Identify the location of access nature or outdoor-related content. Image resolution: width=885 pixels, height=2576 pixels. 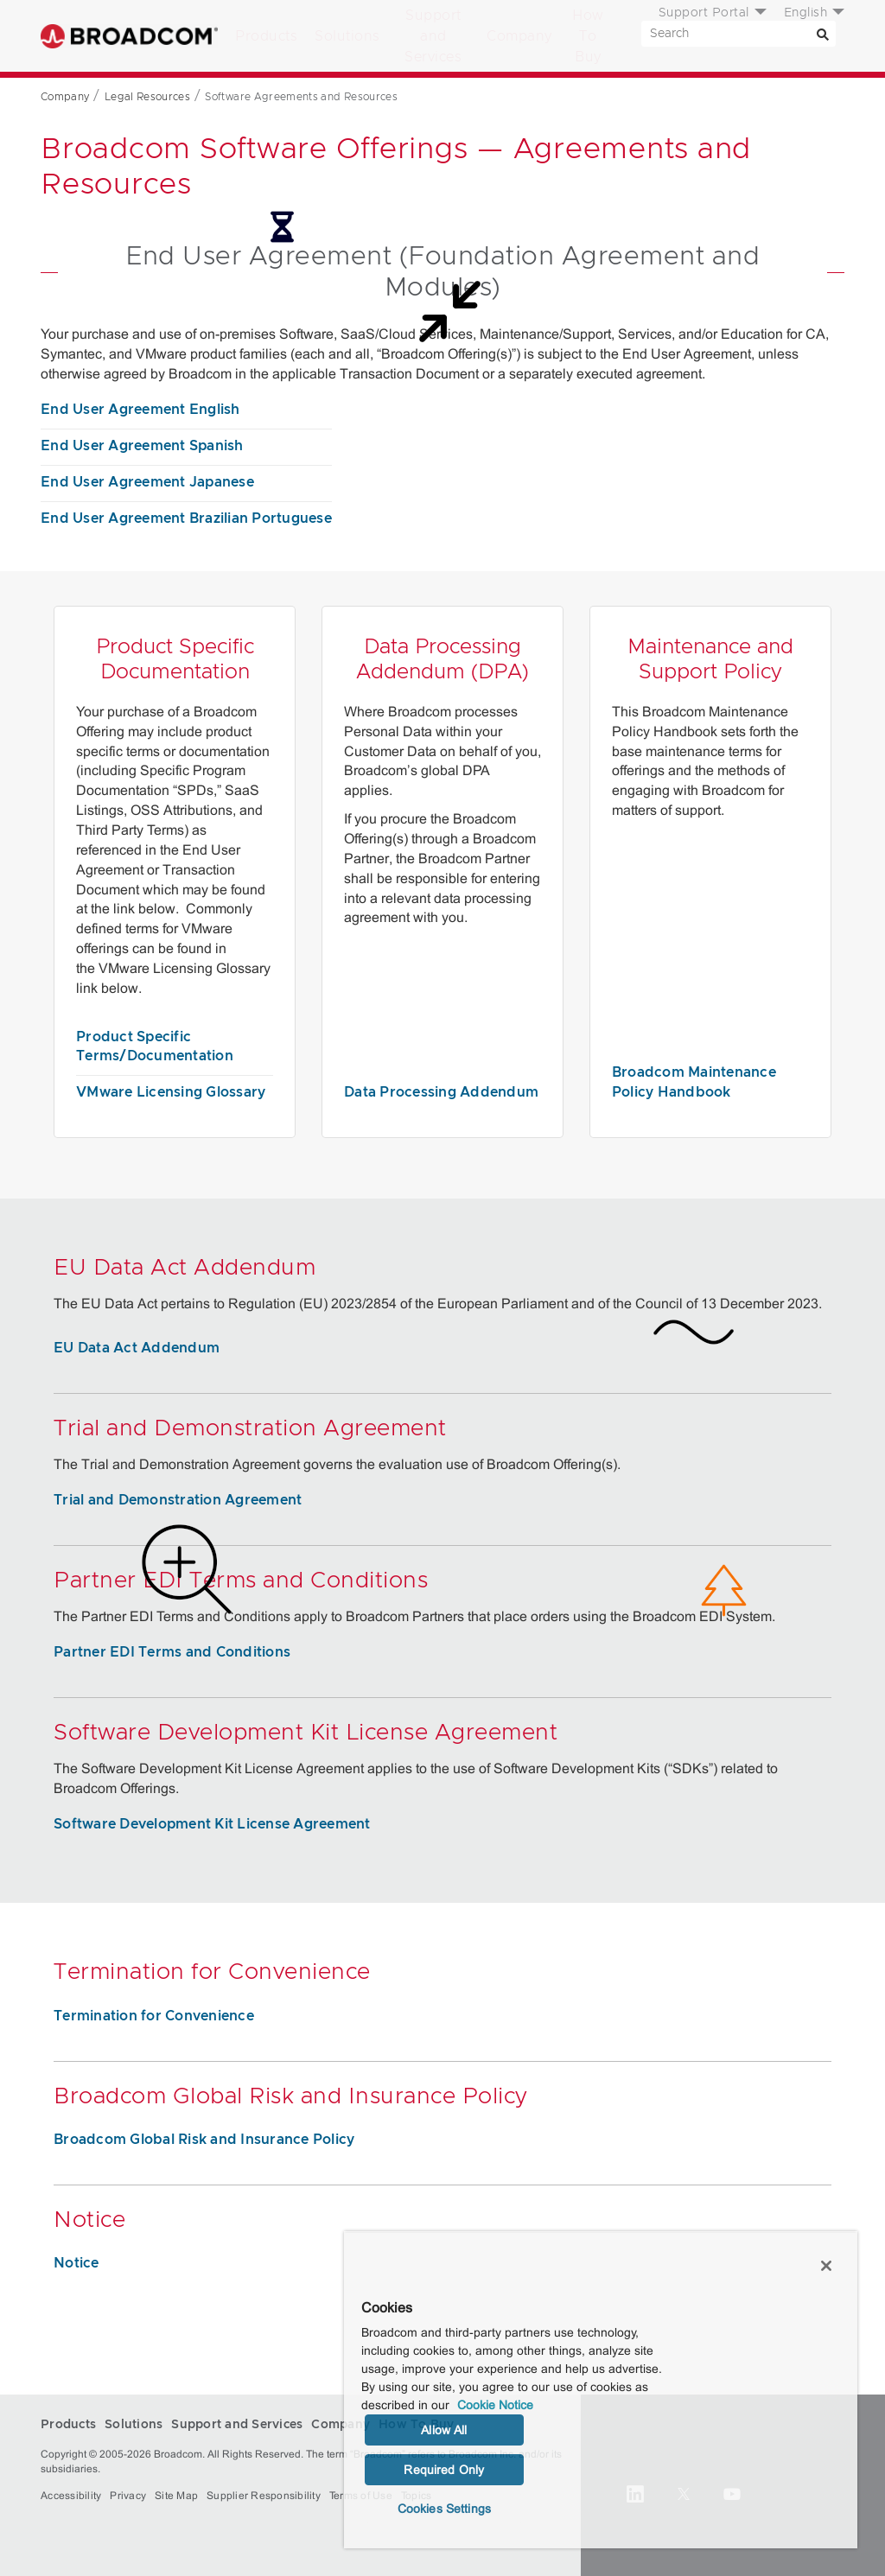
(723, 1590).